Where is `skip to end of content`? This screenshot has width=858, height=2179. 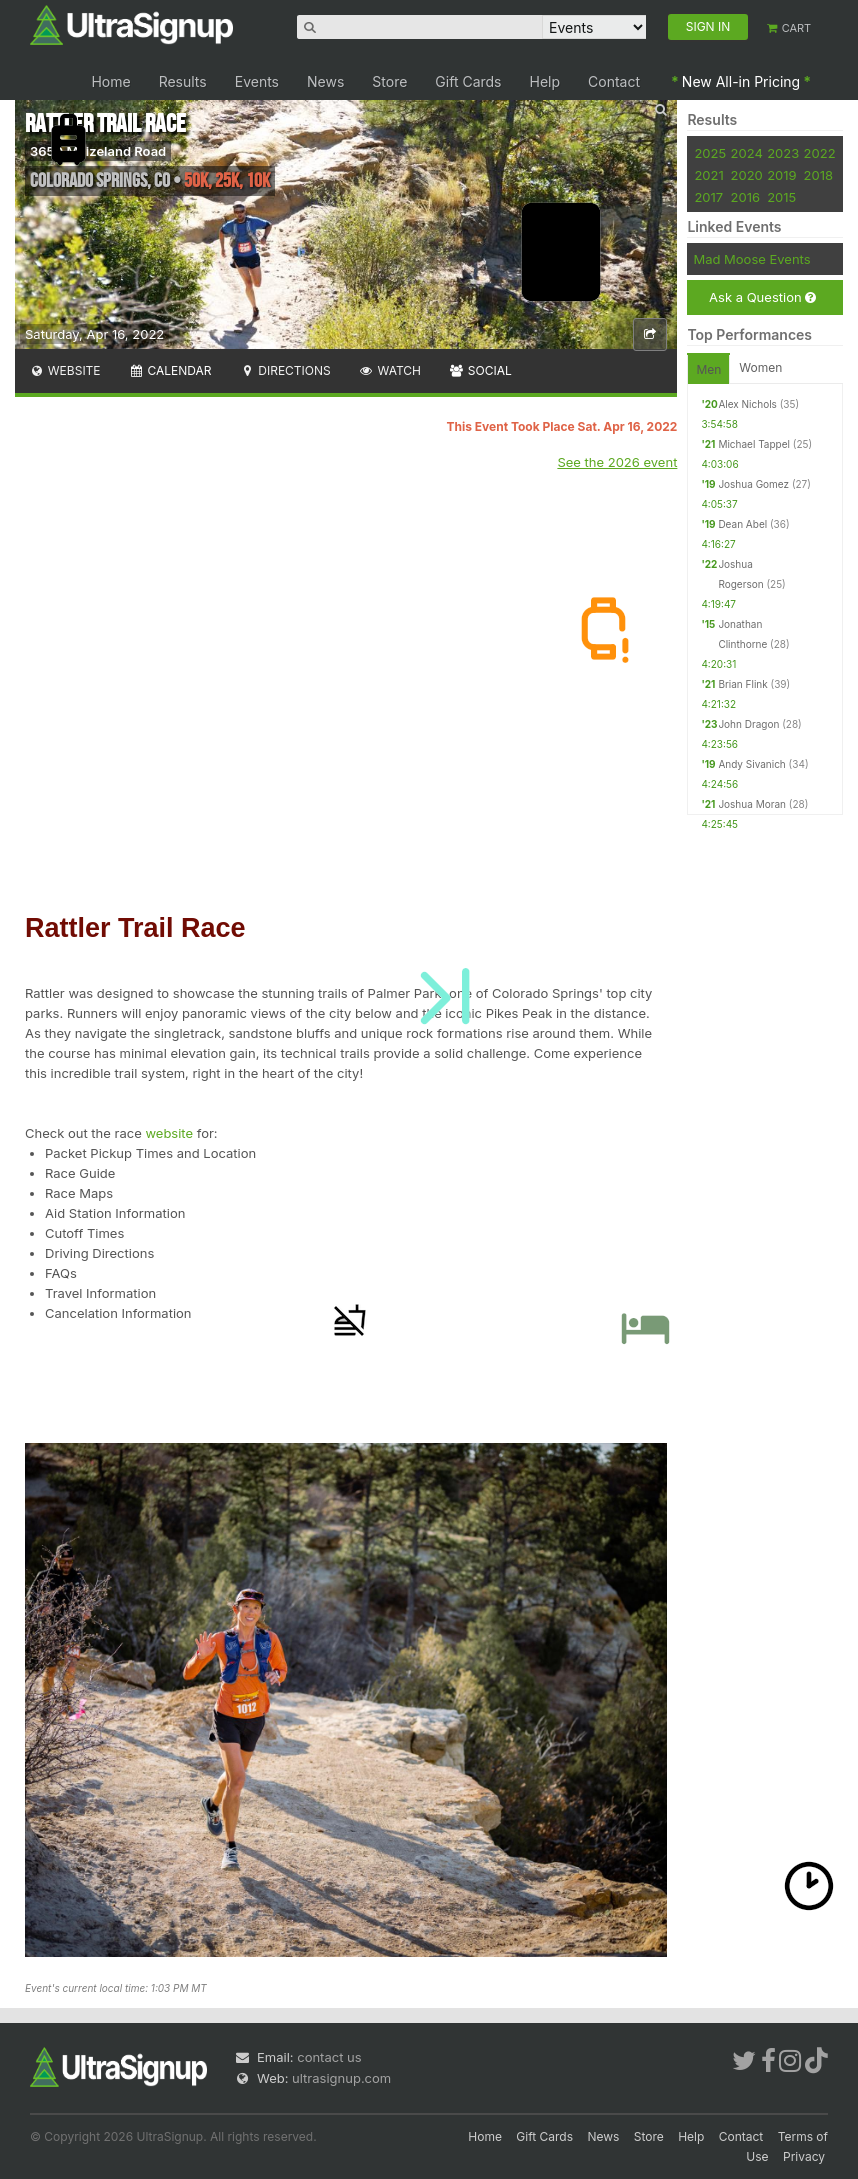
skip to end of content is located at coordinates (447, 998).